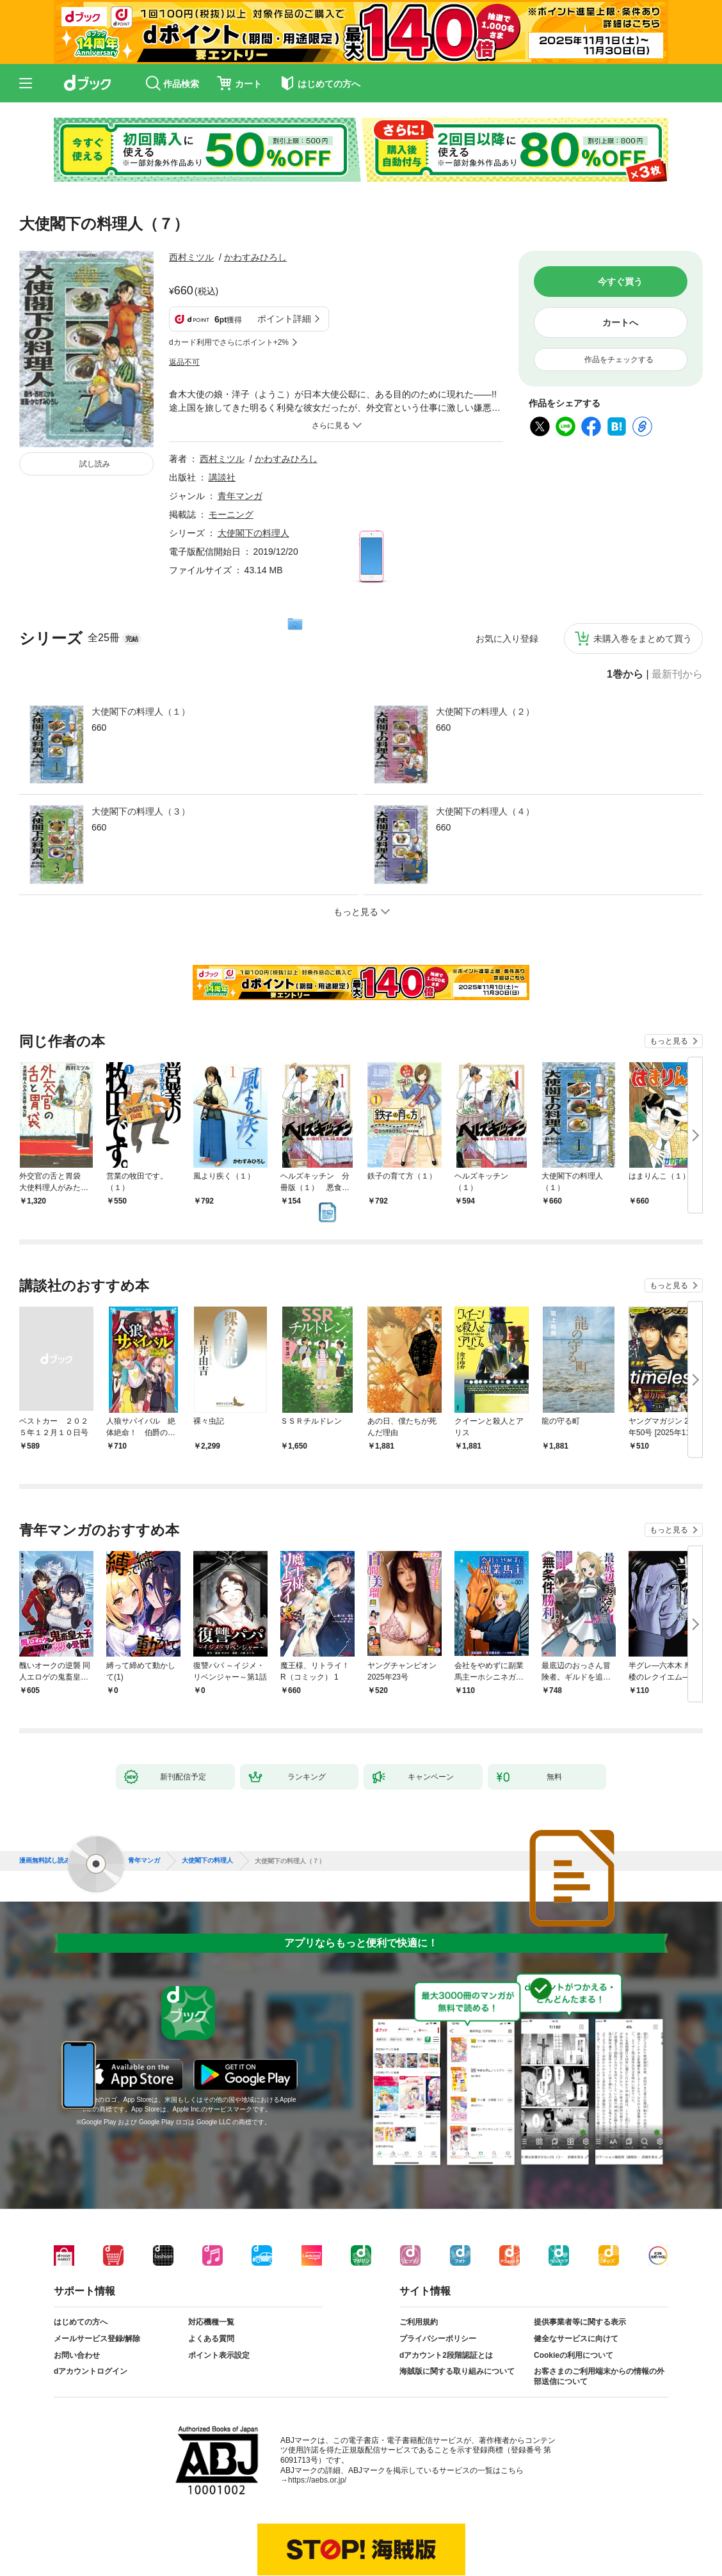 The height and width of the screenshot is (2576, 722). Describe the element at coordinates (327, 1212) in the screenshot. I see `open a text document template file` at that location.